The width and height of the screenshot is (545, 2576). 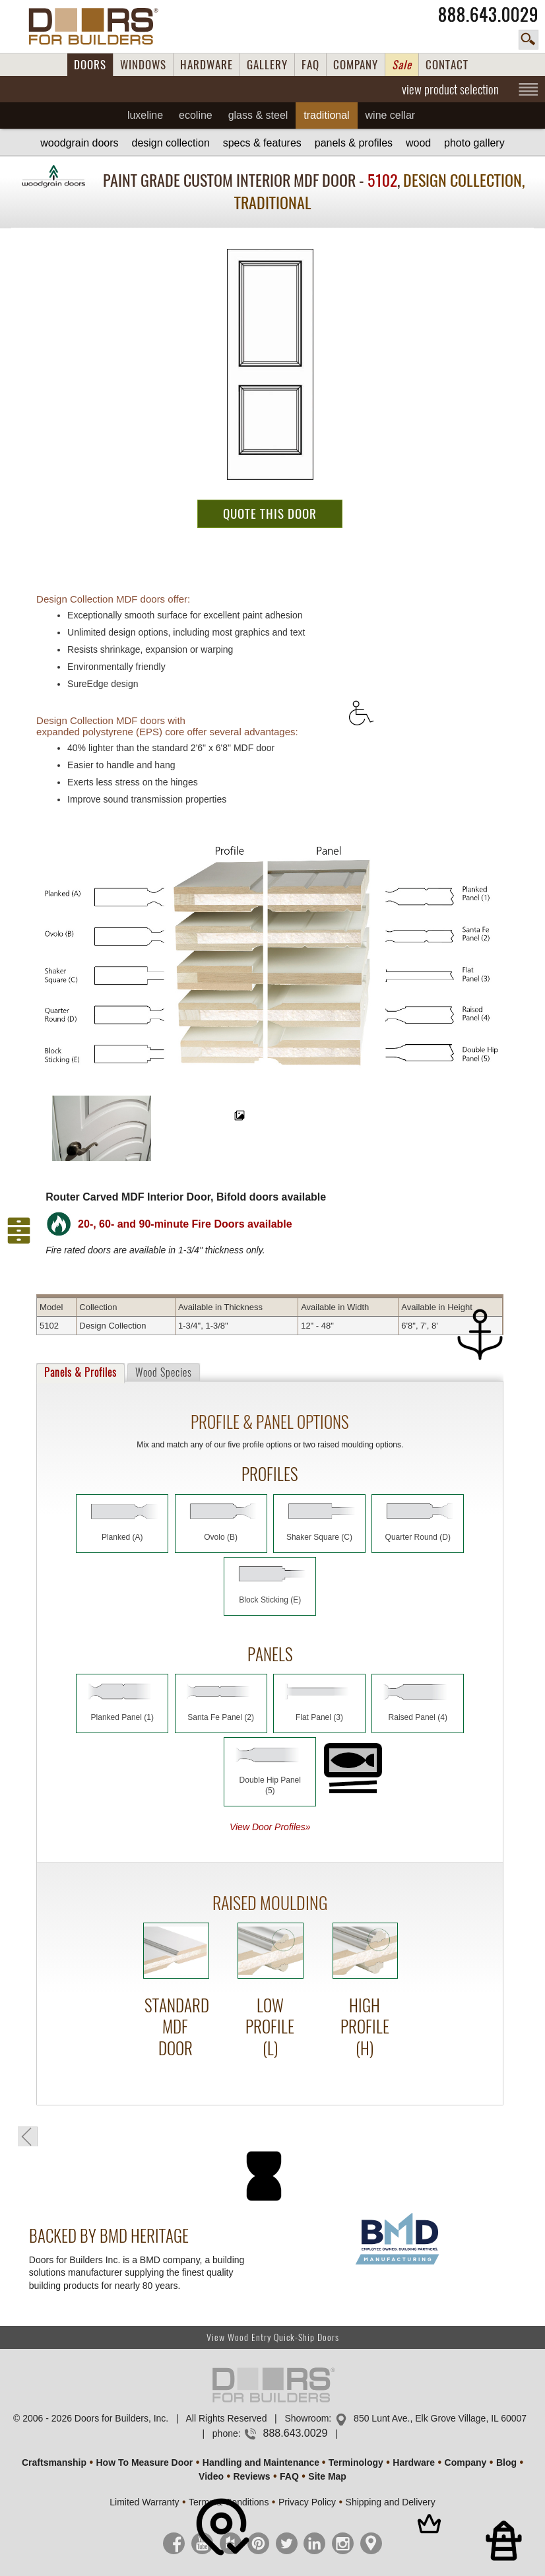 What do you see at coordinates (359, 713) in the screenshot?
I see `indicates wheelchair accessible facilities` at bounding box center [359, 713].